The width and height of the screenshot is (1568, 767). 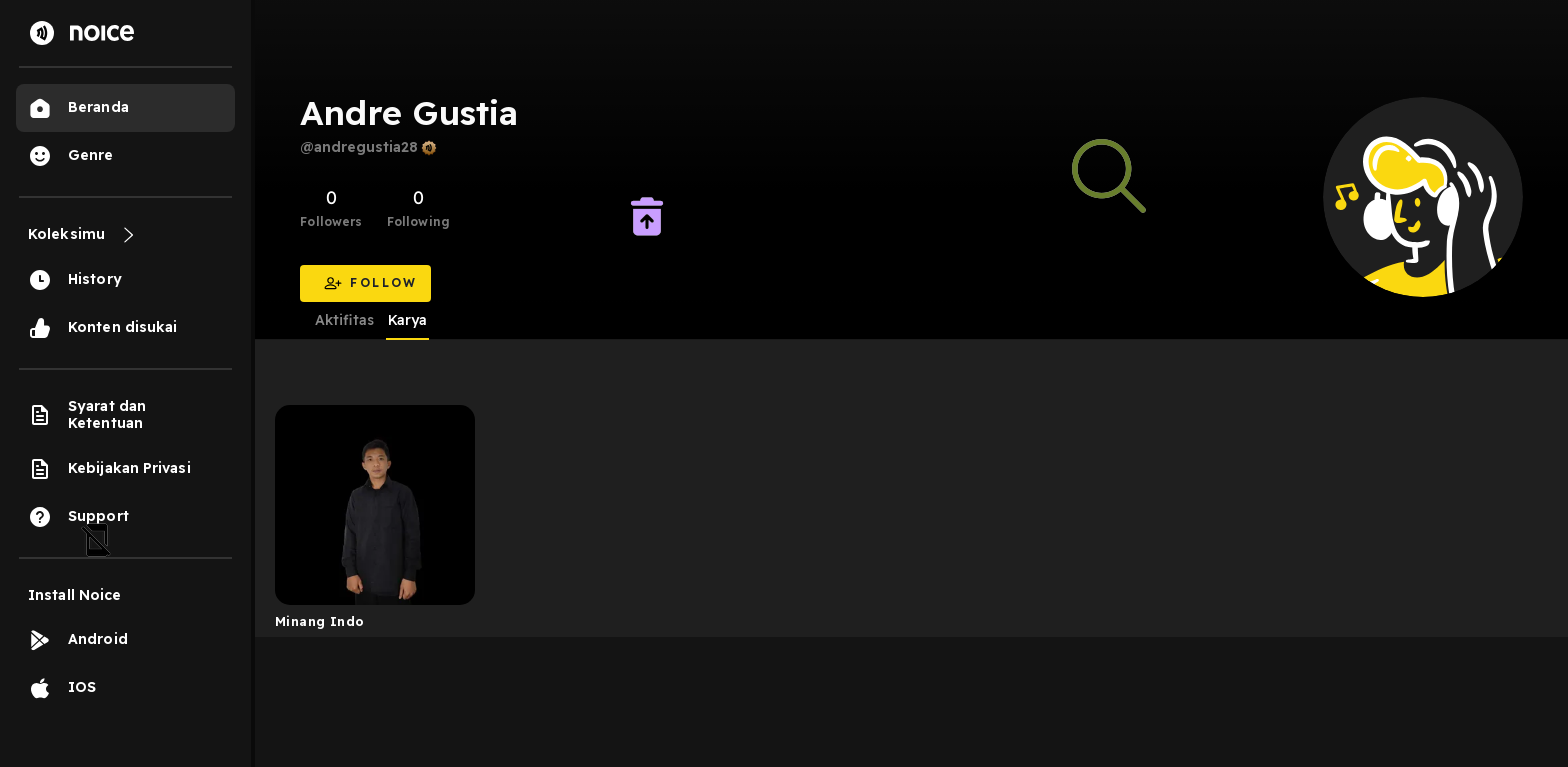 What do you see at coordinates (97, 540) in the screenshot?
I see `no cell phone service available` at bounding box center [97, 540].